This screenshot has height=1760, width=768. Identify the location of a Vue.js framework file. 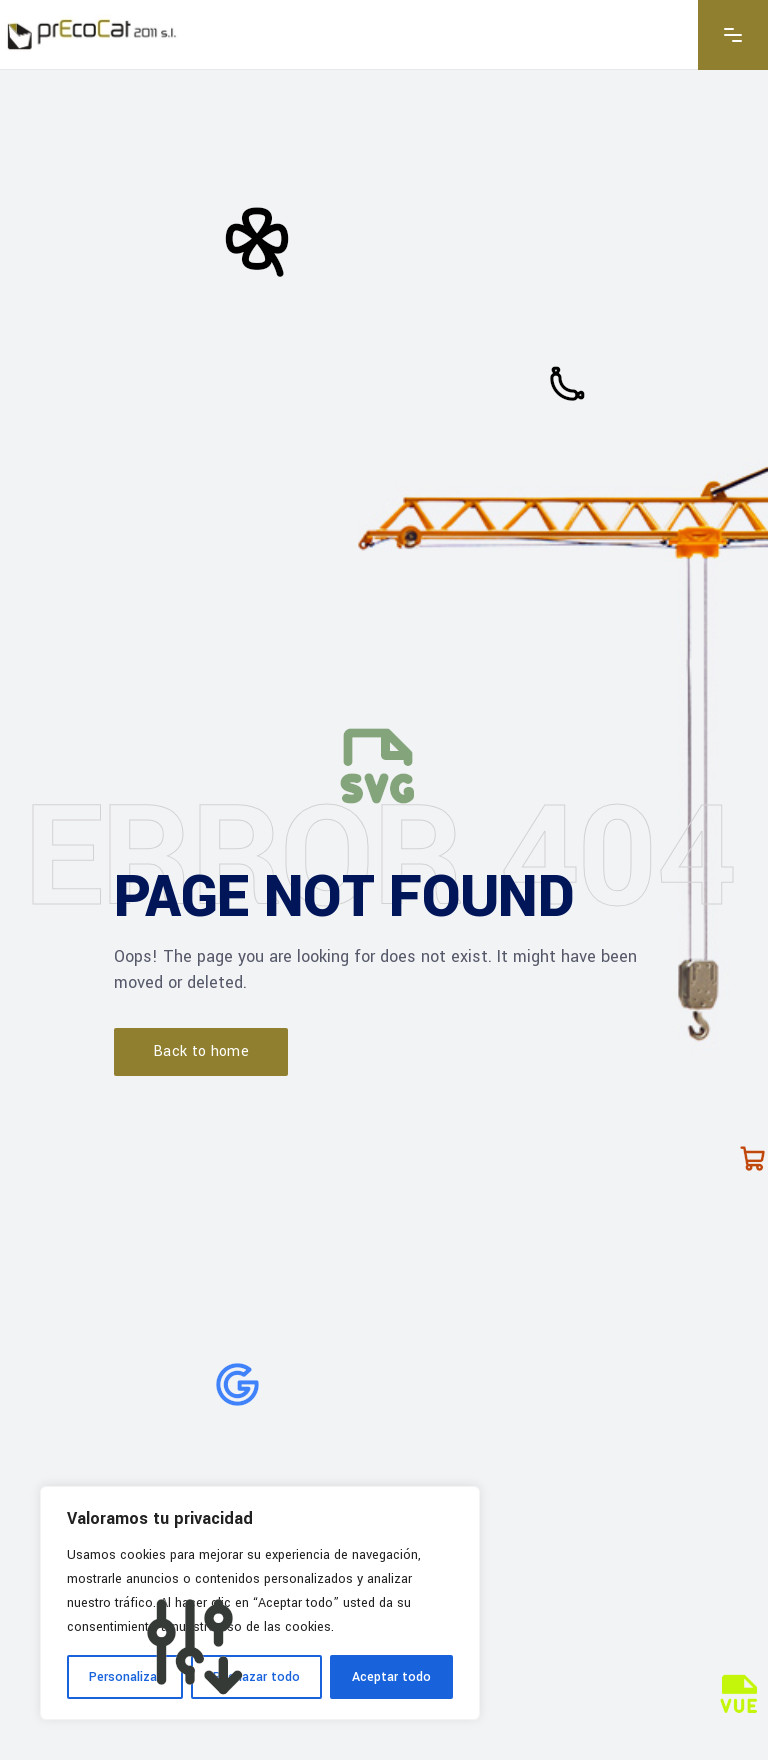
(739, 1695).